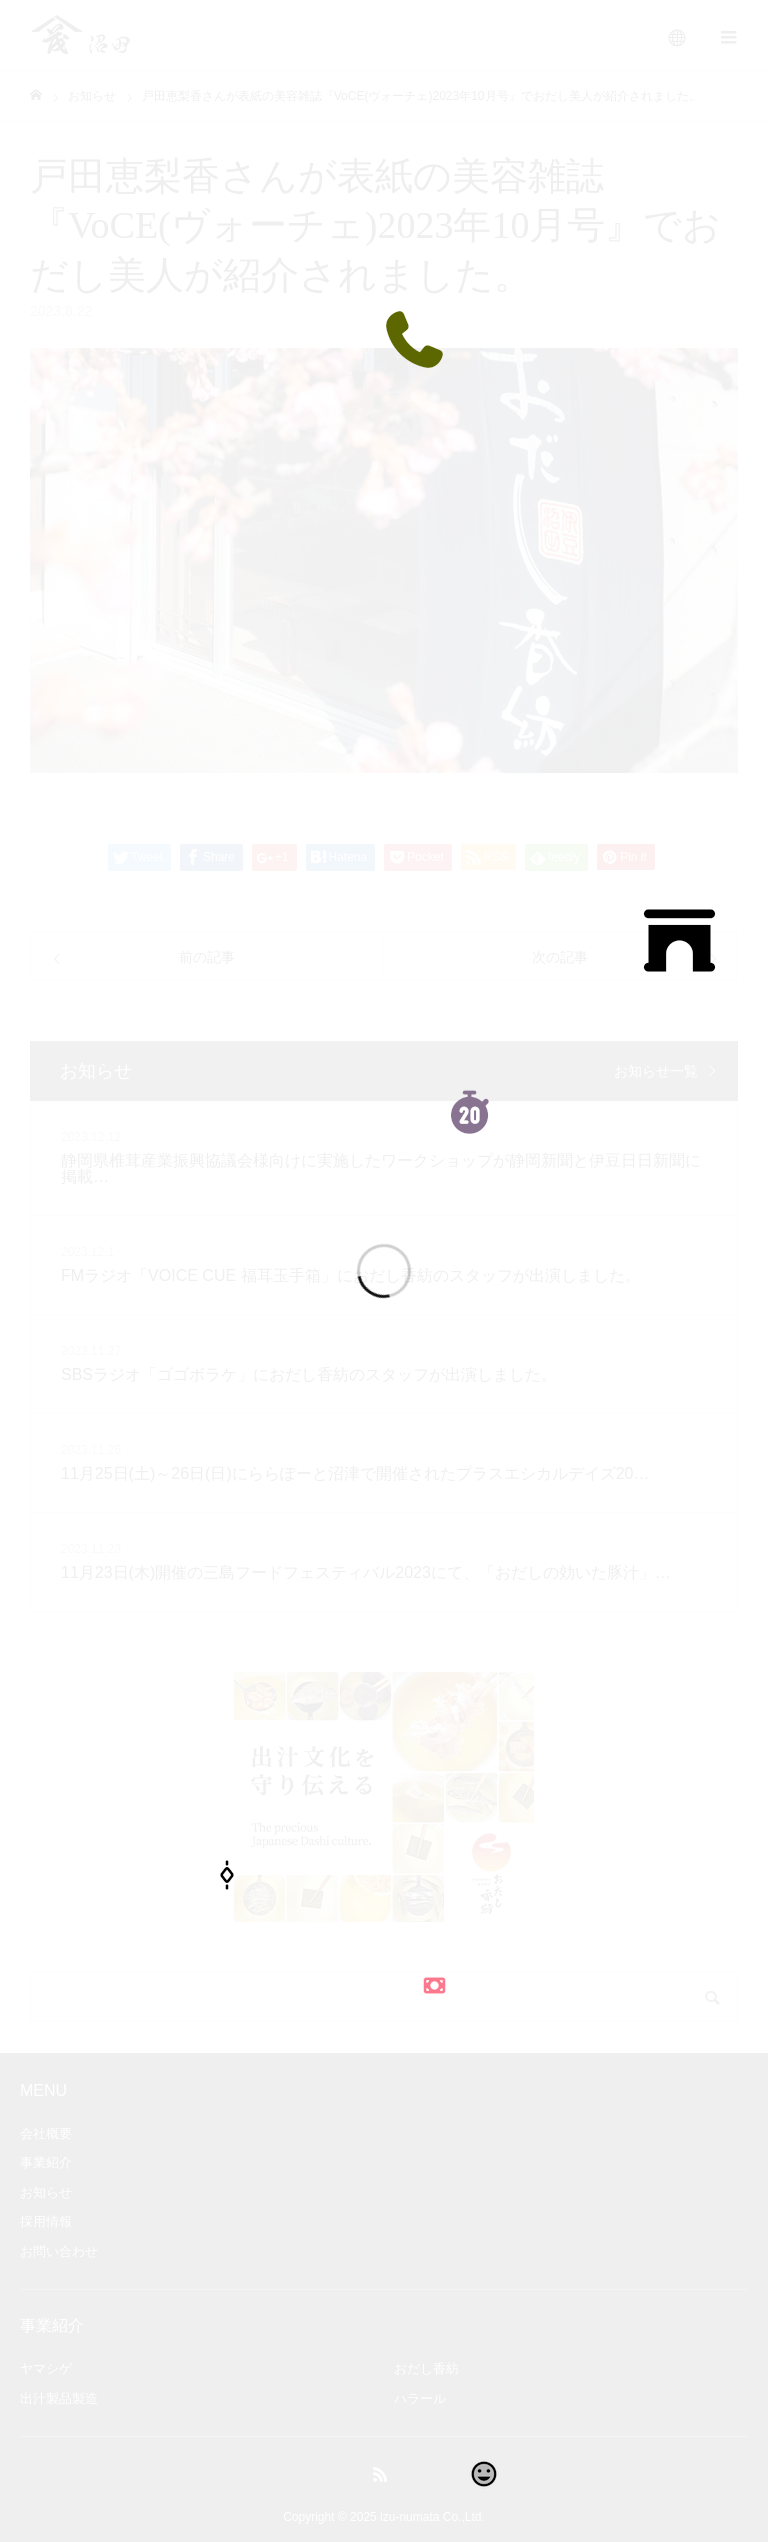 This screenshot has height=2542, width=768. Describe the element at coordinates (227, 1875) in the screenshot. I see `align keyframes vertically in timeline` at that location.